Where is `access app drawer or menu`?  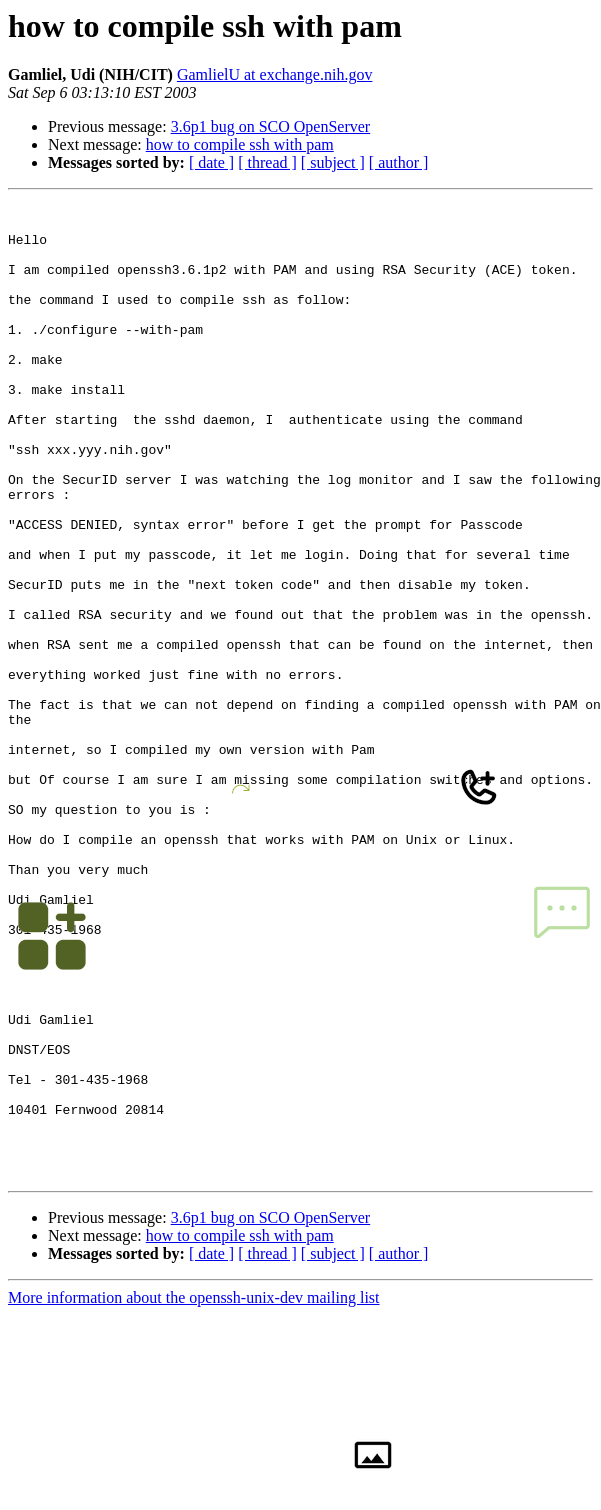 access app drawer or menu is located at coordinates (52, 936).